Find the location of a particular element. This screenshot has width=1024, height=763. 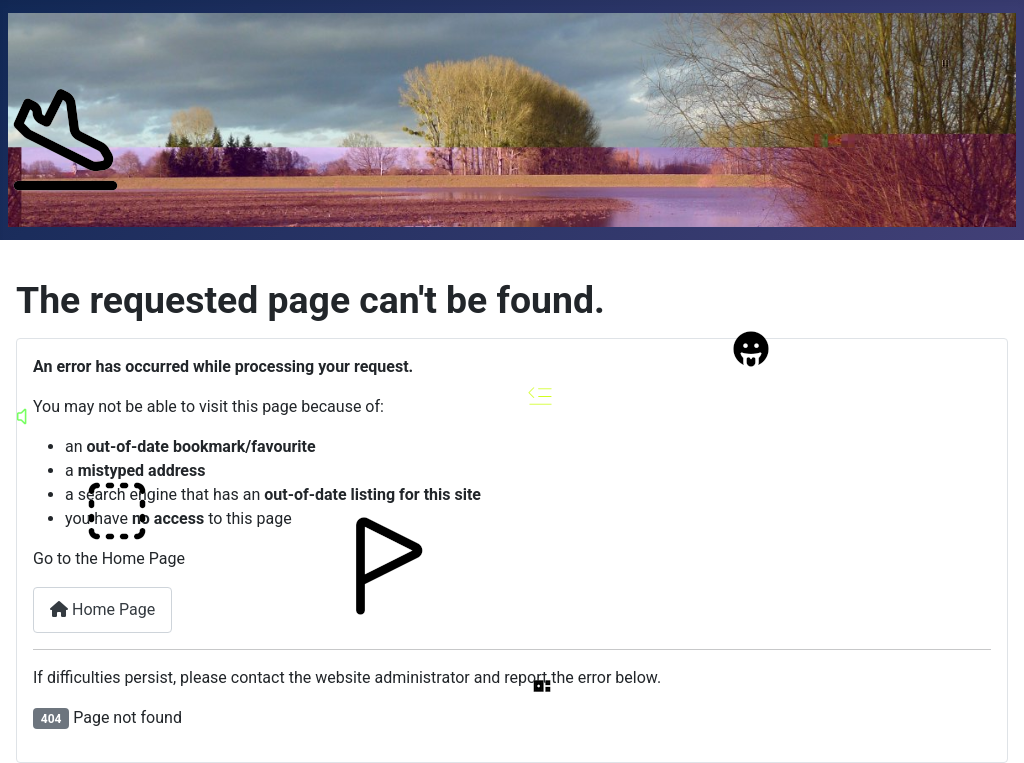

adjust audio volume settings is located at coordinates (26, 416).